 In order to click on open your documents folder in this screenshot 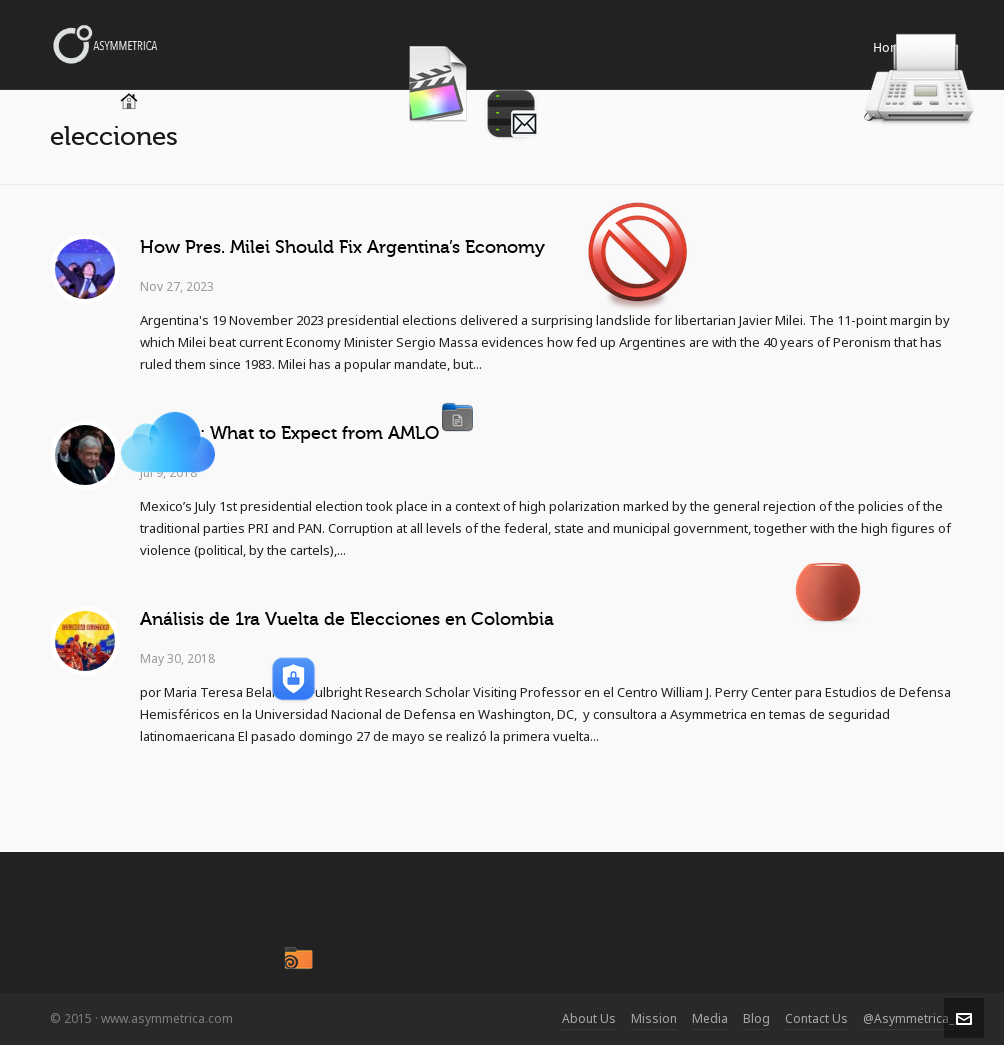, I will do `click(457, 416)`.